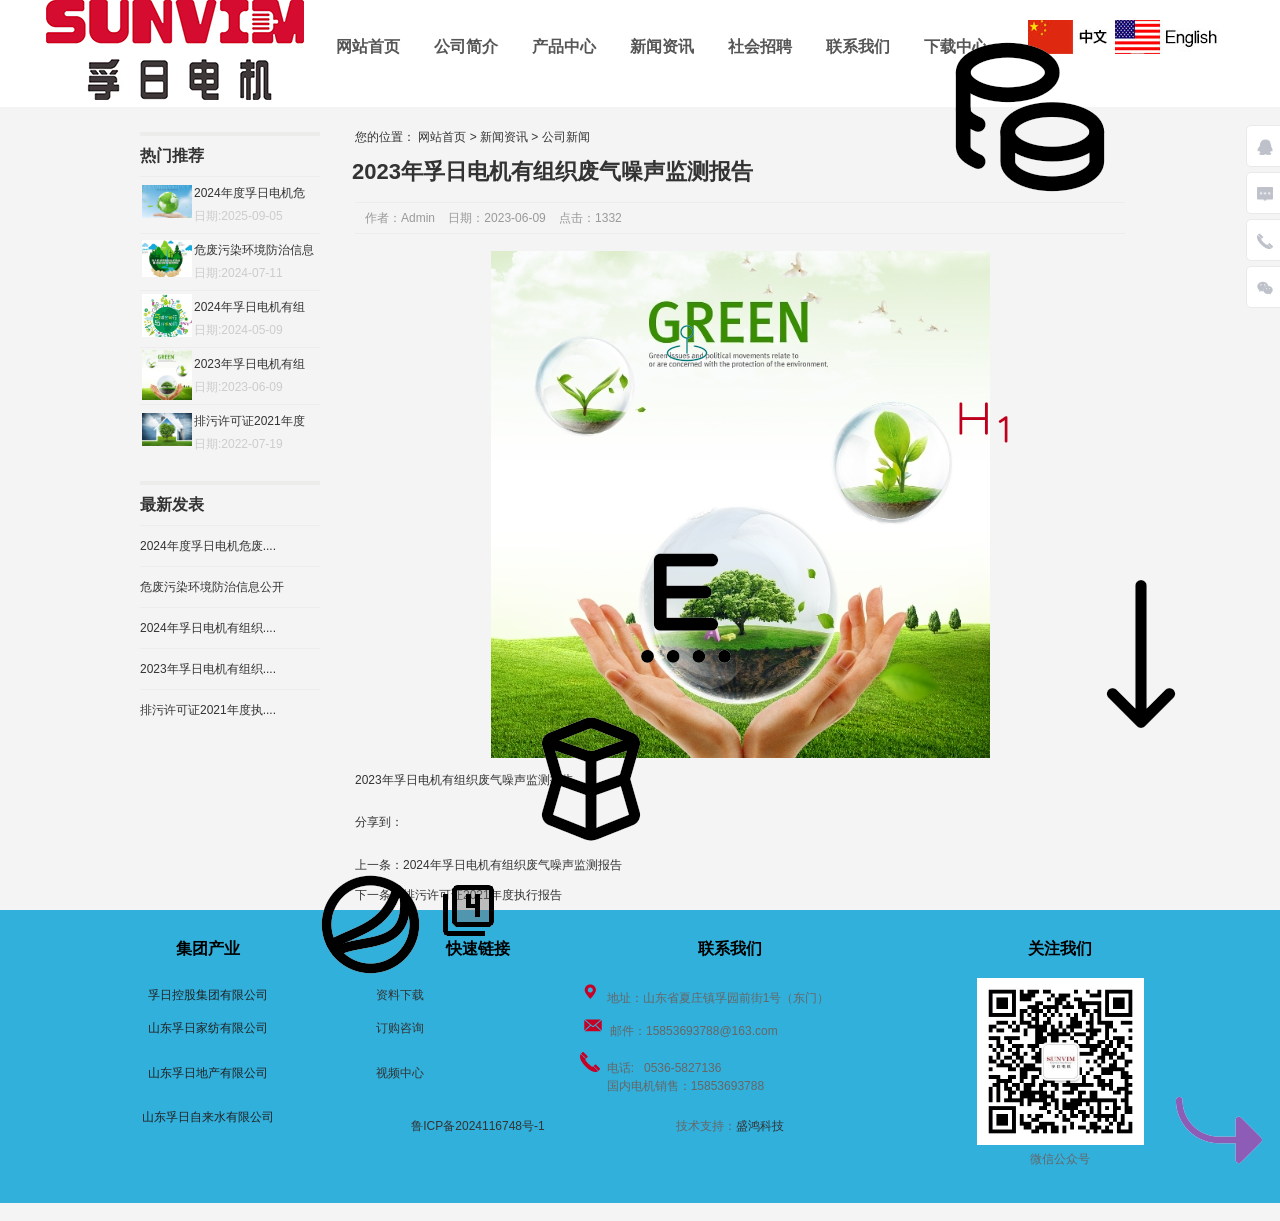 This screenshot has height=1221, width=1280. Describe the element at coordinates (982, 421) in the screenshot. I see `format text as heading level 1` at that location.